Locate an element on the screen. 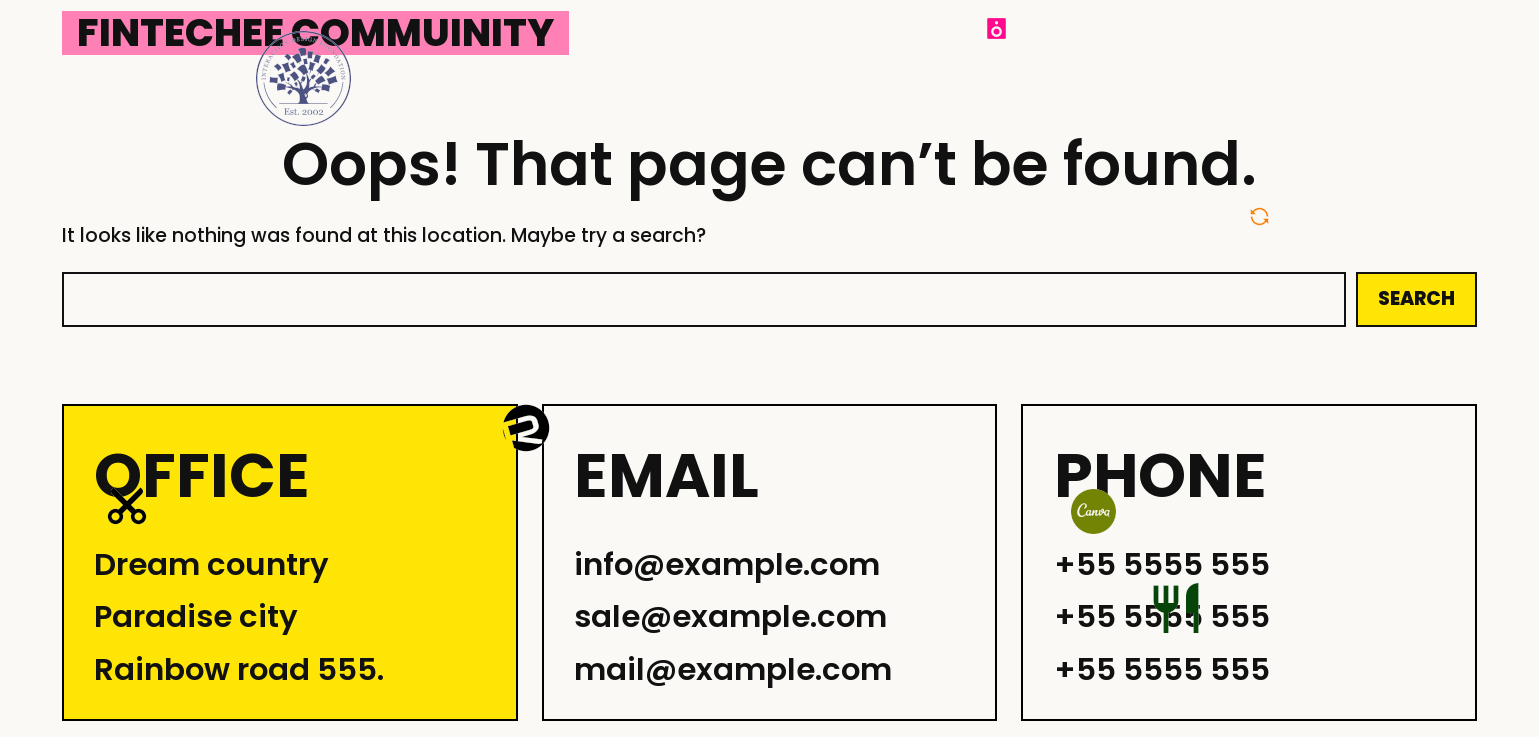  resolving brand logo is located at coordinates (526, 428).